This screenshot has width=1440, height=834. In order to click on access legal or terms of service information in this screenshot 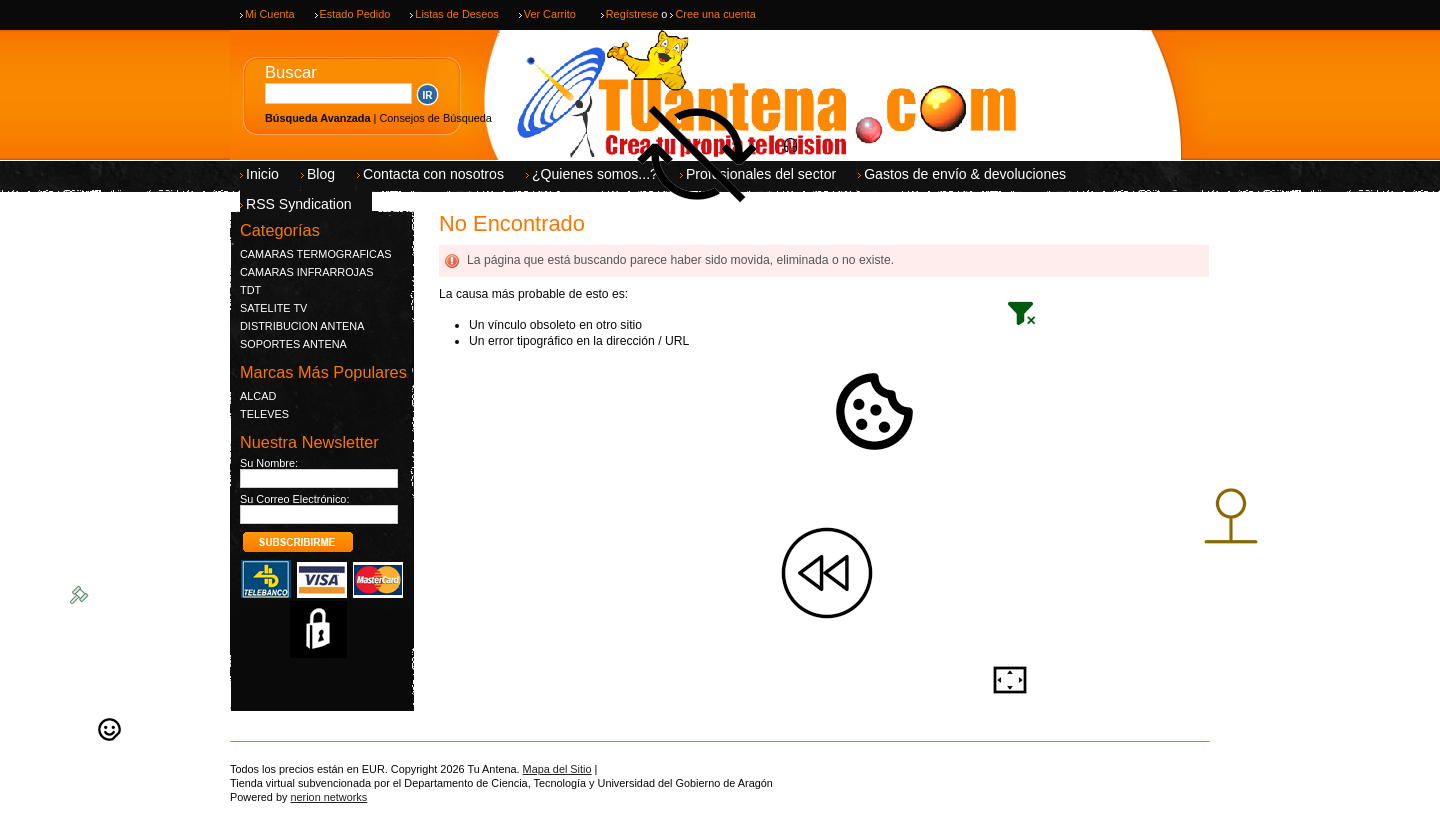, I will do `click(78, 595)`.